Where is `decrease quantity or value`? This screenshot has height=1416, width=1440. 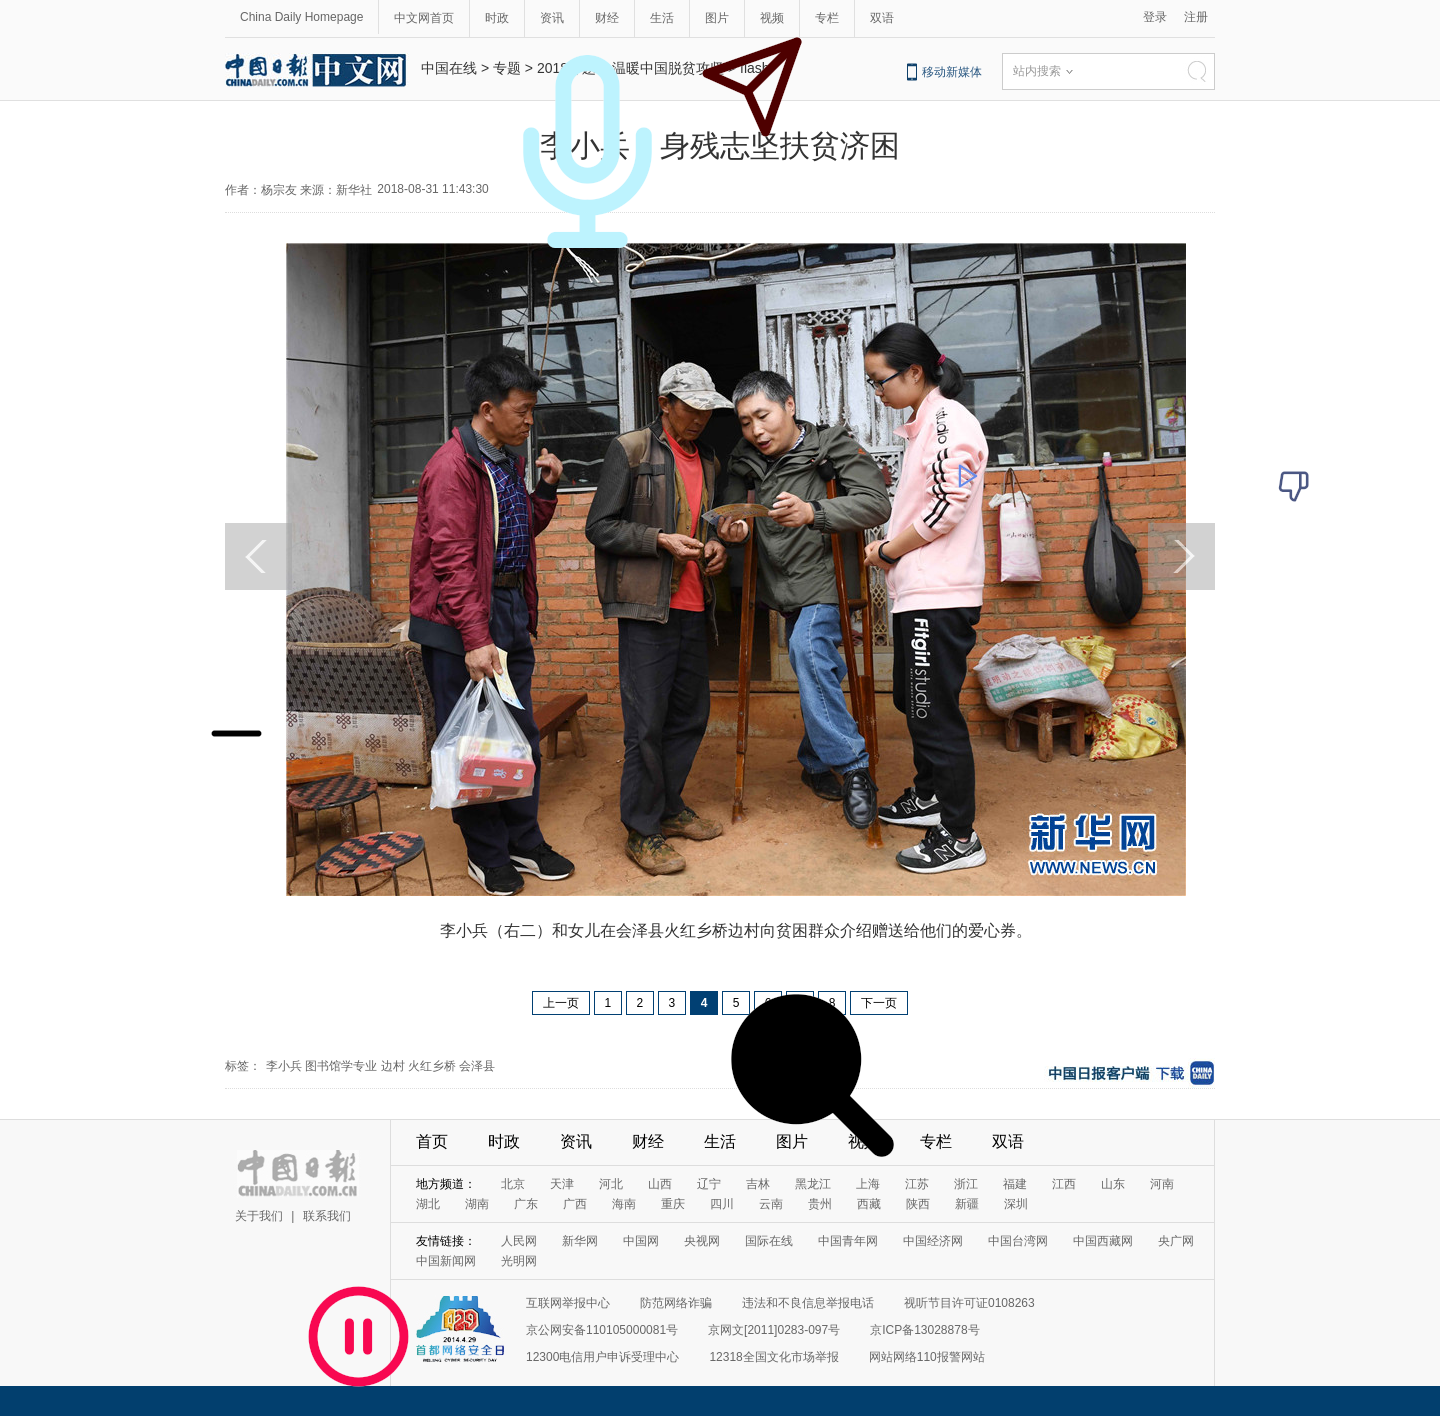
decrease quantity or value is located at coordinates (236, 733).